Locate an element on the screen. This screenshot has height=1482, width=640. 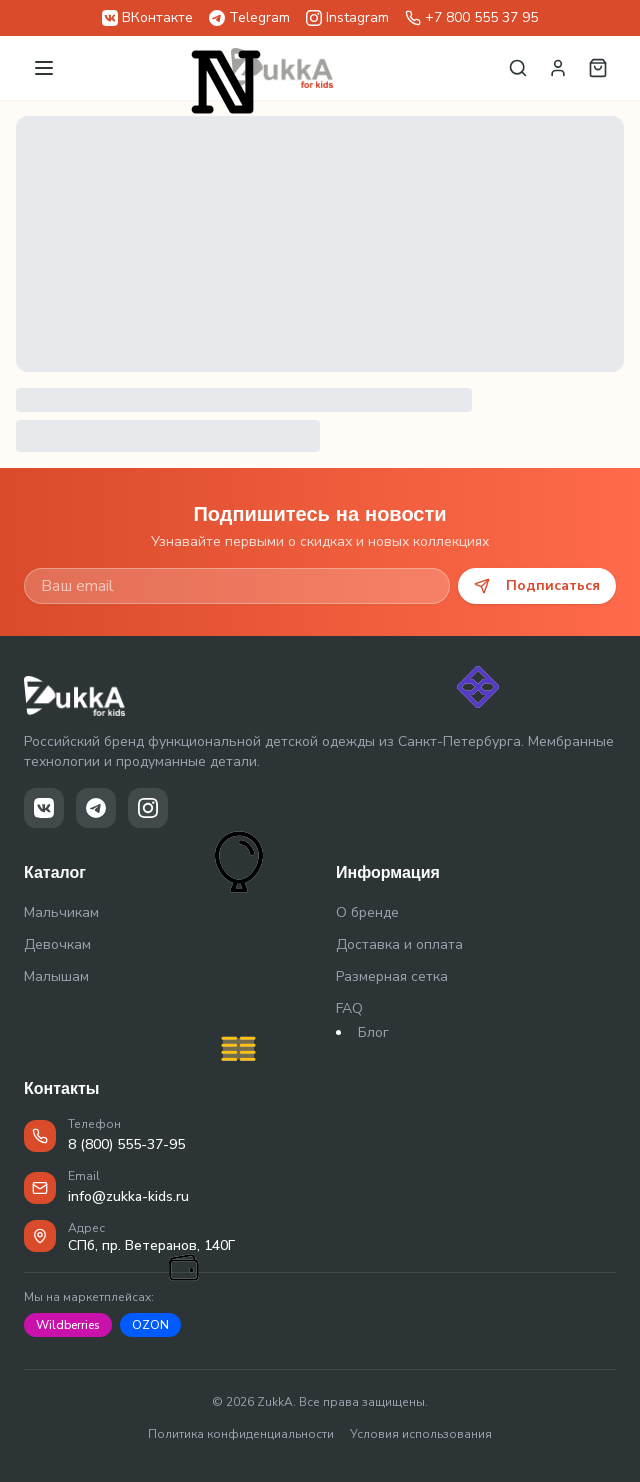
pay with Pix instant payment system is located at coordinates (478, 687).